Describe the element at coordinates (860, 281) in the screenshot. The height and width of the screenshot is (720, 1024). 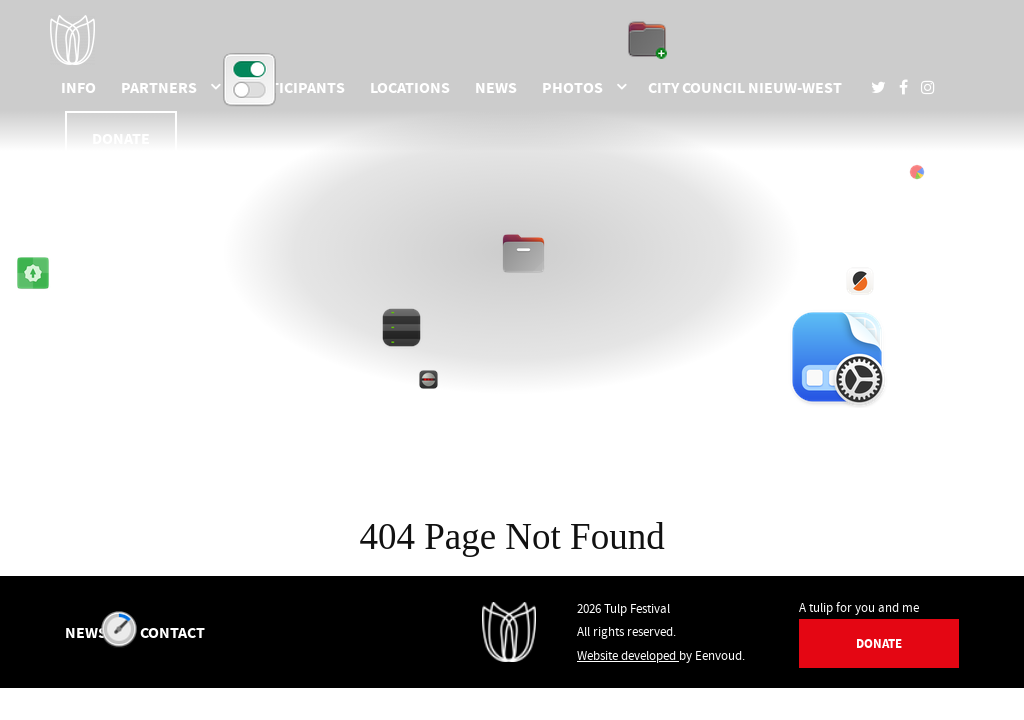
I see `open PrusaSlicer 3D printing software` at that location.